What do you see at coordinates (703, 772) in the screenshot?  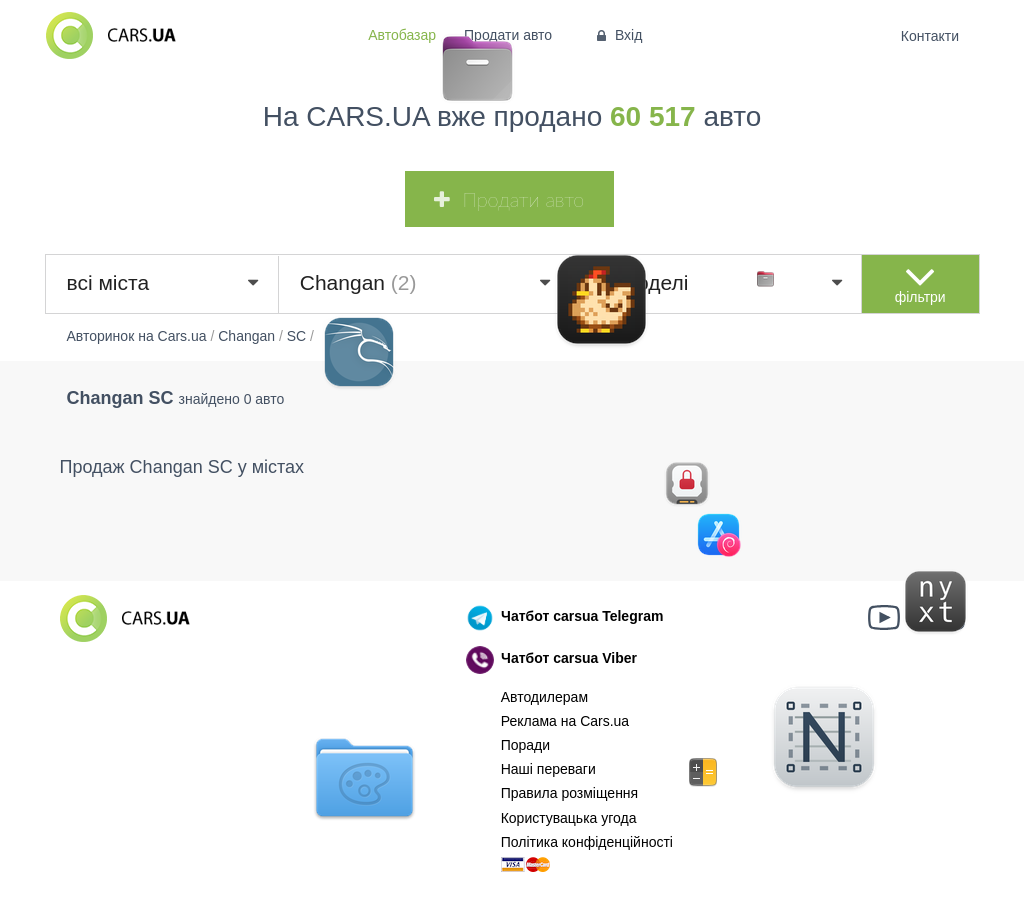 I see `open the calculator app` at bounding box center [703, 772].